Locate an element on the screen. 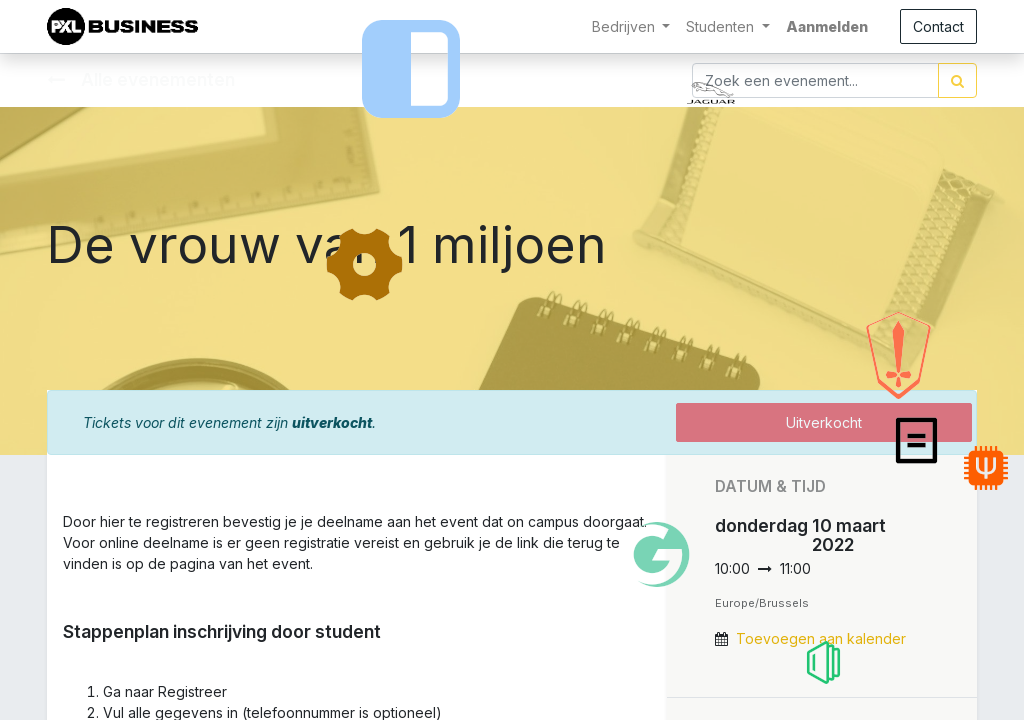 The height and width of the screenshot is (720, 1024). jaguar brand logo is located at coordinates (711, 93).